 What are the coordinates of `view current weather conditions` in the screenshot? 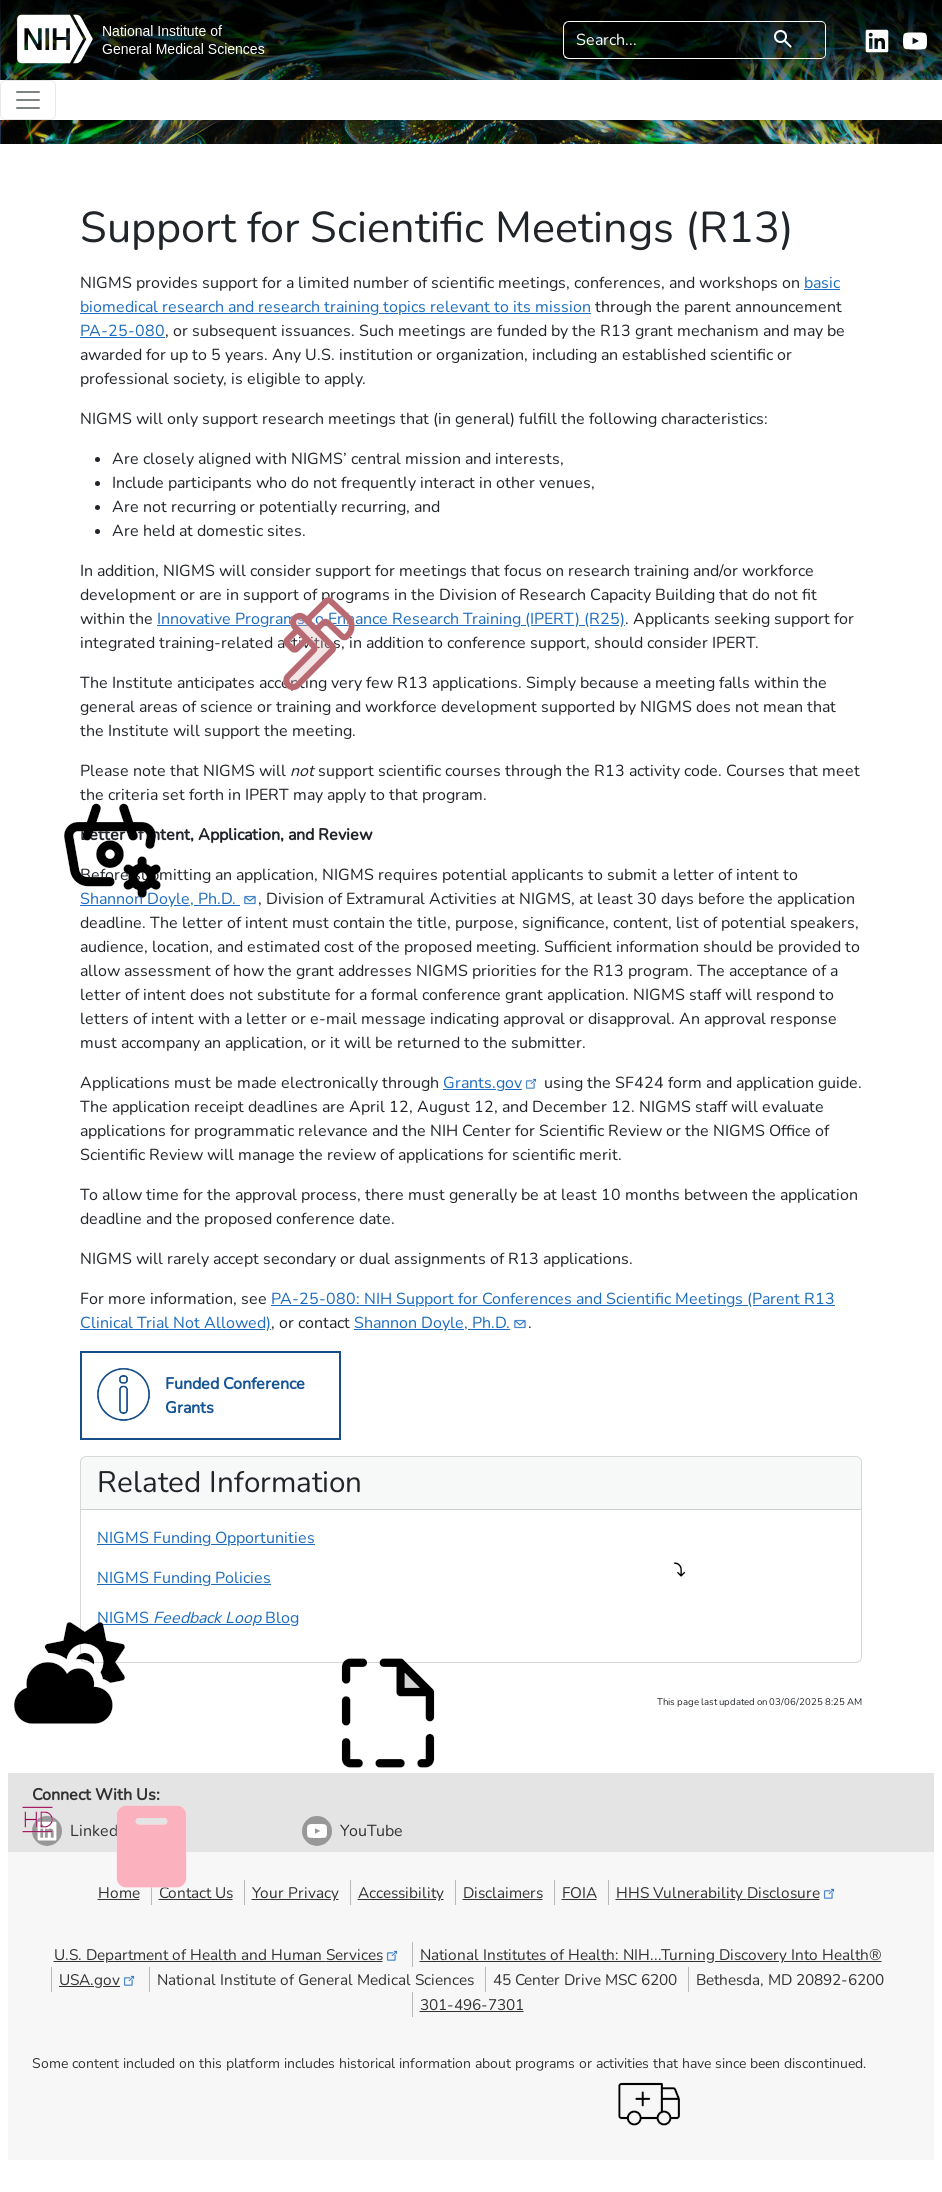 It's located at (69, 1674).